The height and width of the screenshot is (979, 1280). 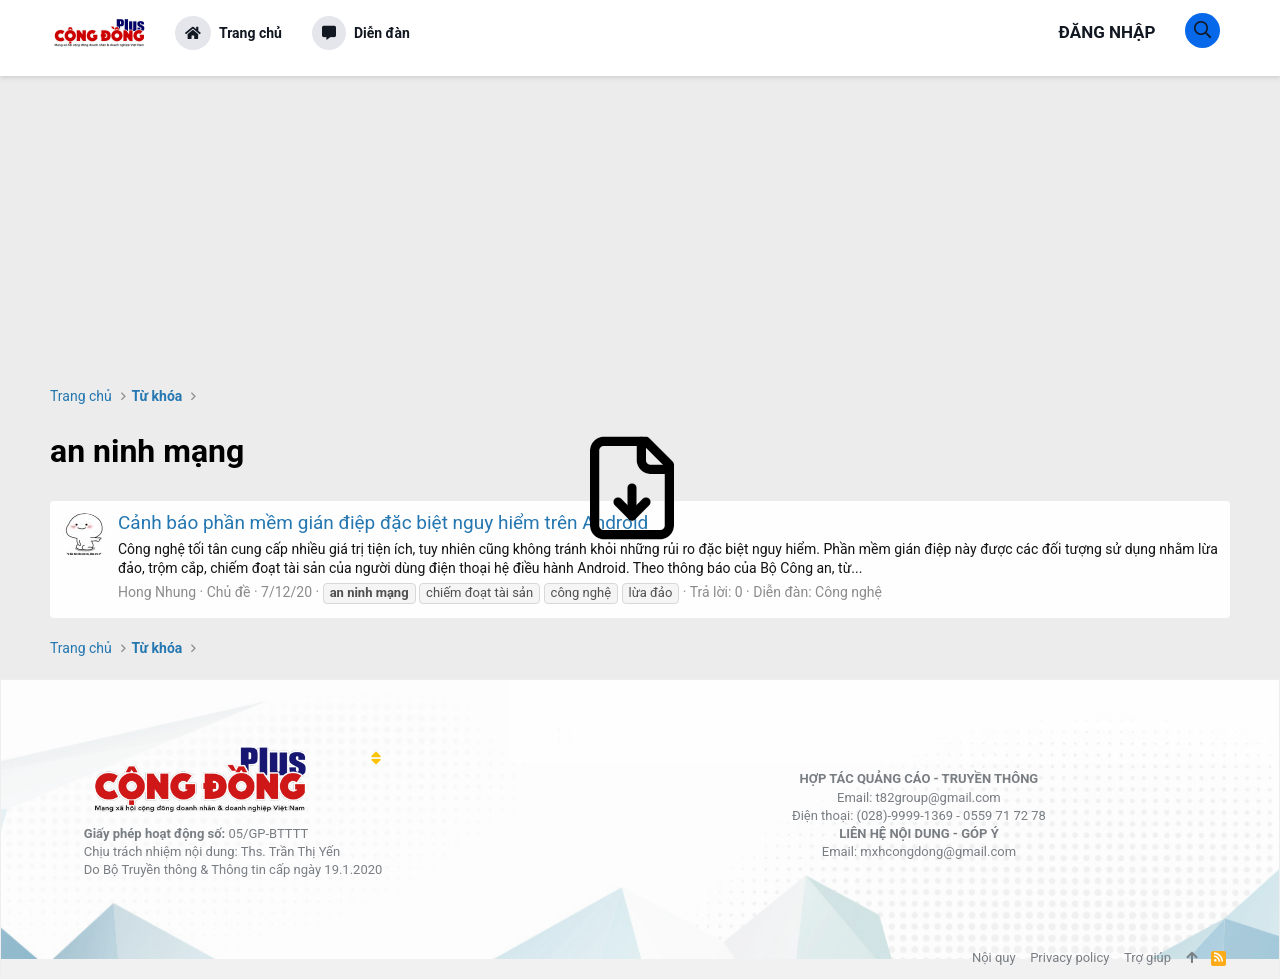 I want to click on download file, so click(x=632, y=488).